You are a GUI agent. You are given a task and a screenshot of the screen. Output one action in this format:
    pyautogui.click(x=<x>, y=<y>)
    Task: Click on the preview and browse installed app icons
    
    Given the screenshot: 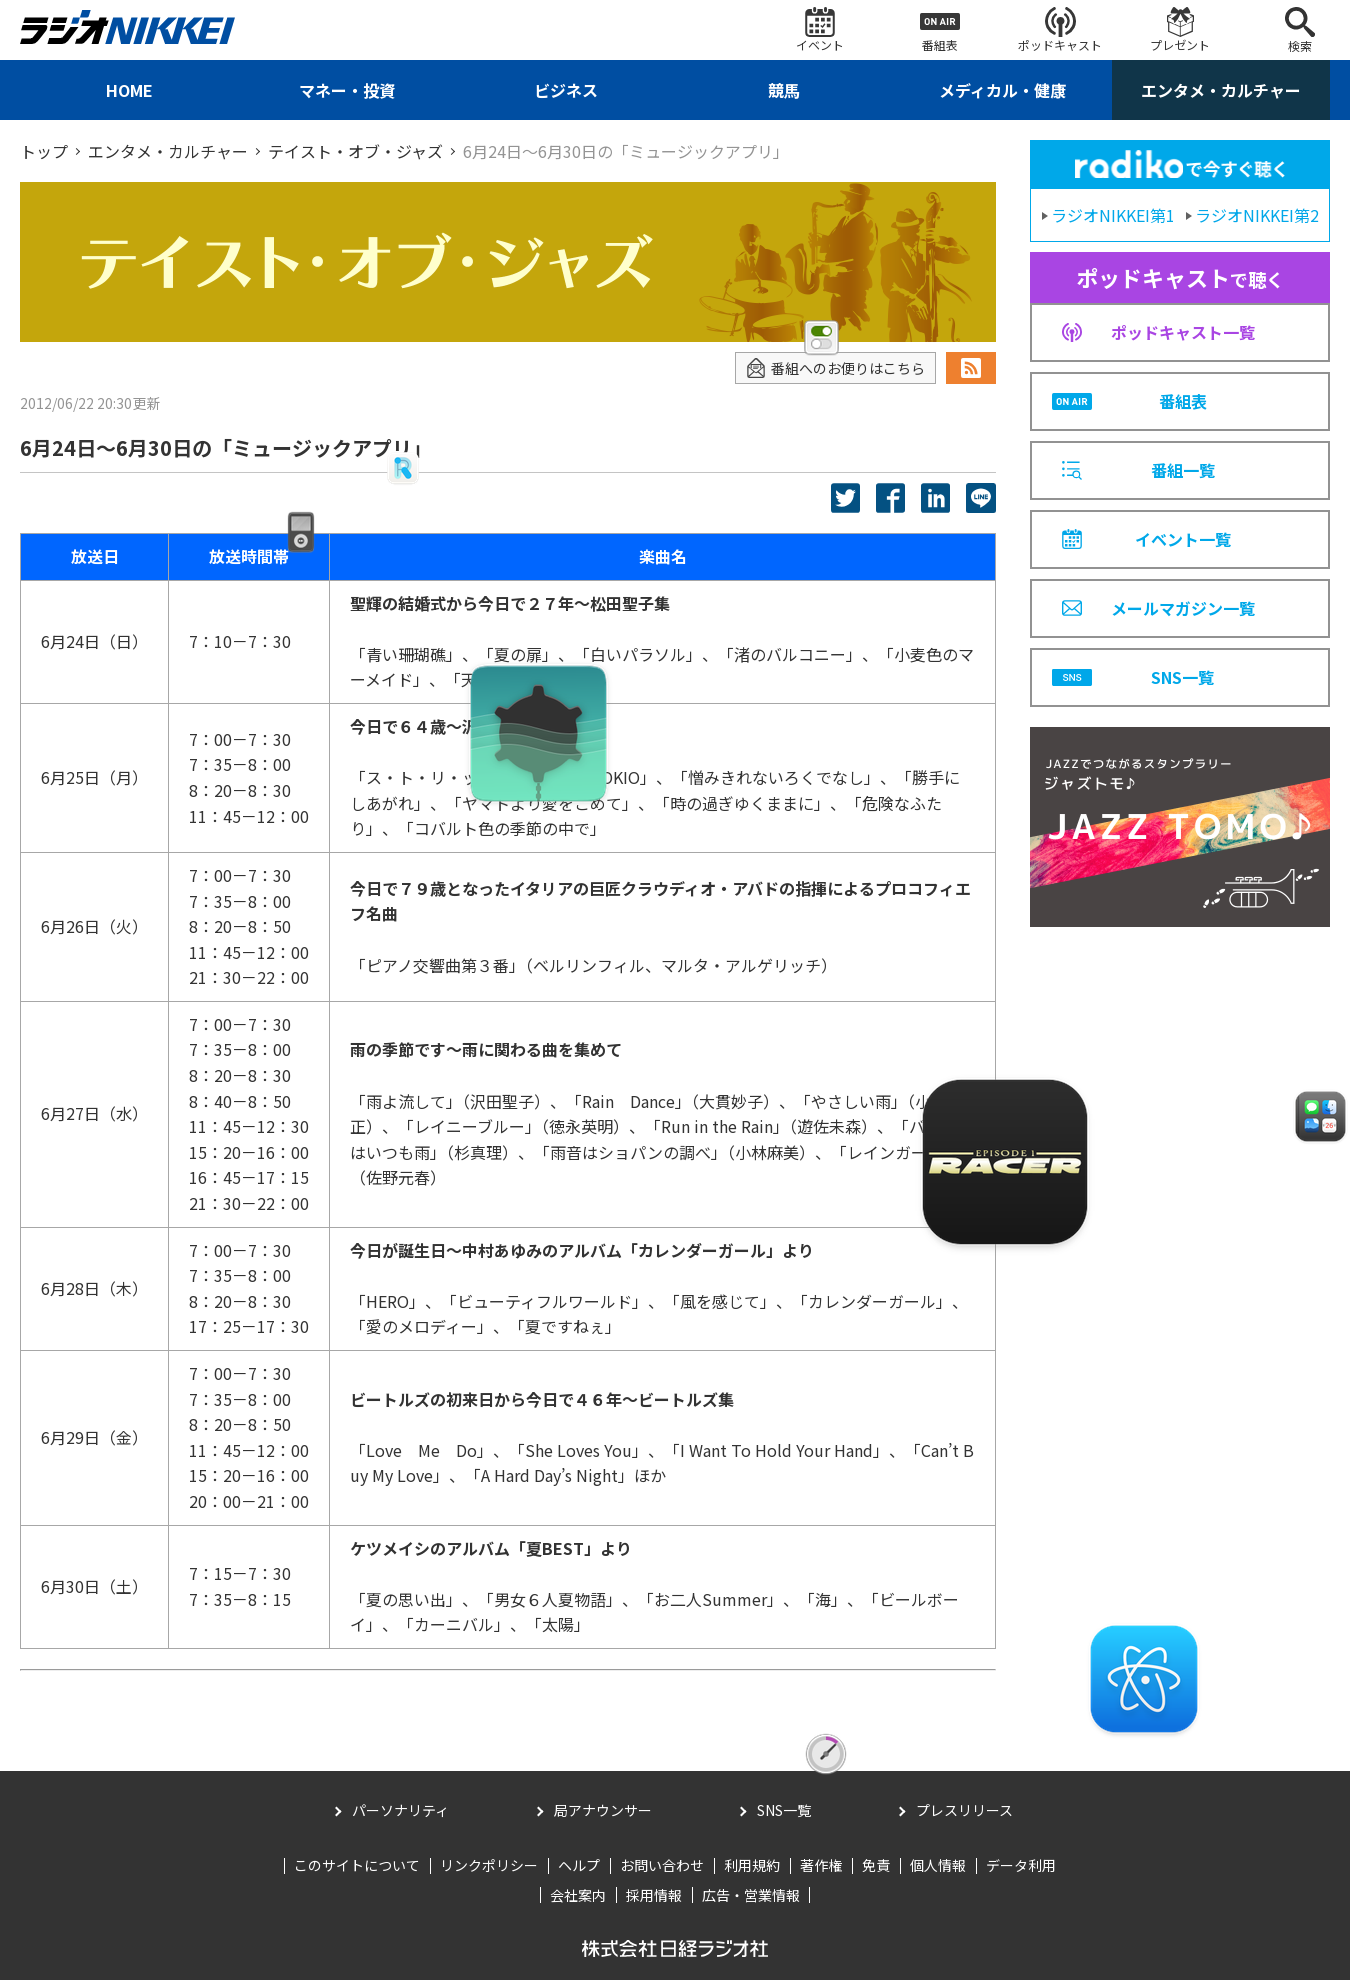 What is the action you would take?
    pyautogui.click(x=1320, y=1116)
    